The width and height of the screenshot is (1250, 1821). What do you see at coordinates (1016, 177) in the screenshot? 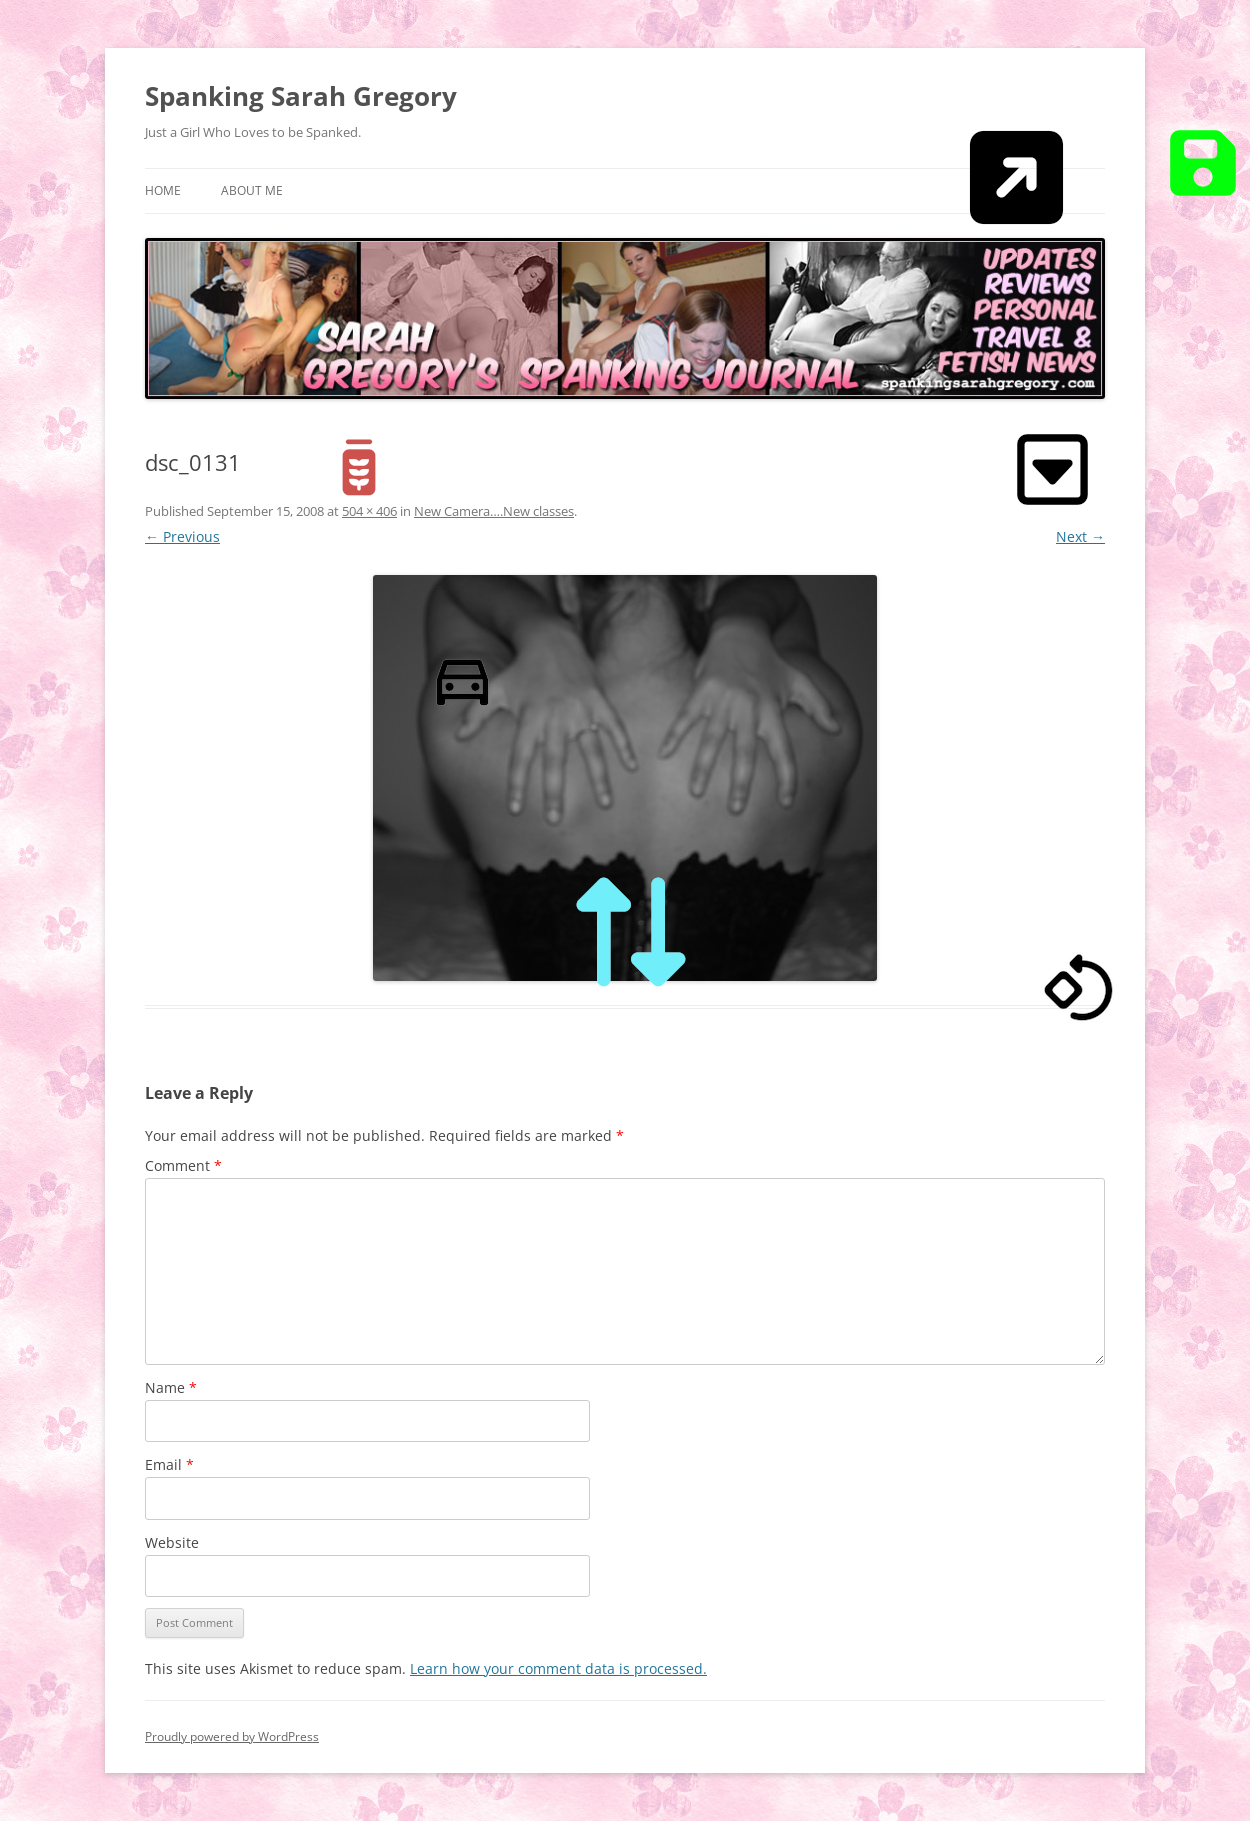
I see `open link in a new window or tab` at bounding box center [1016, 177].